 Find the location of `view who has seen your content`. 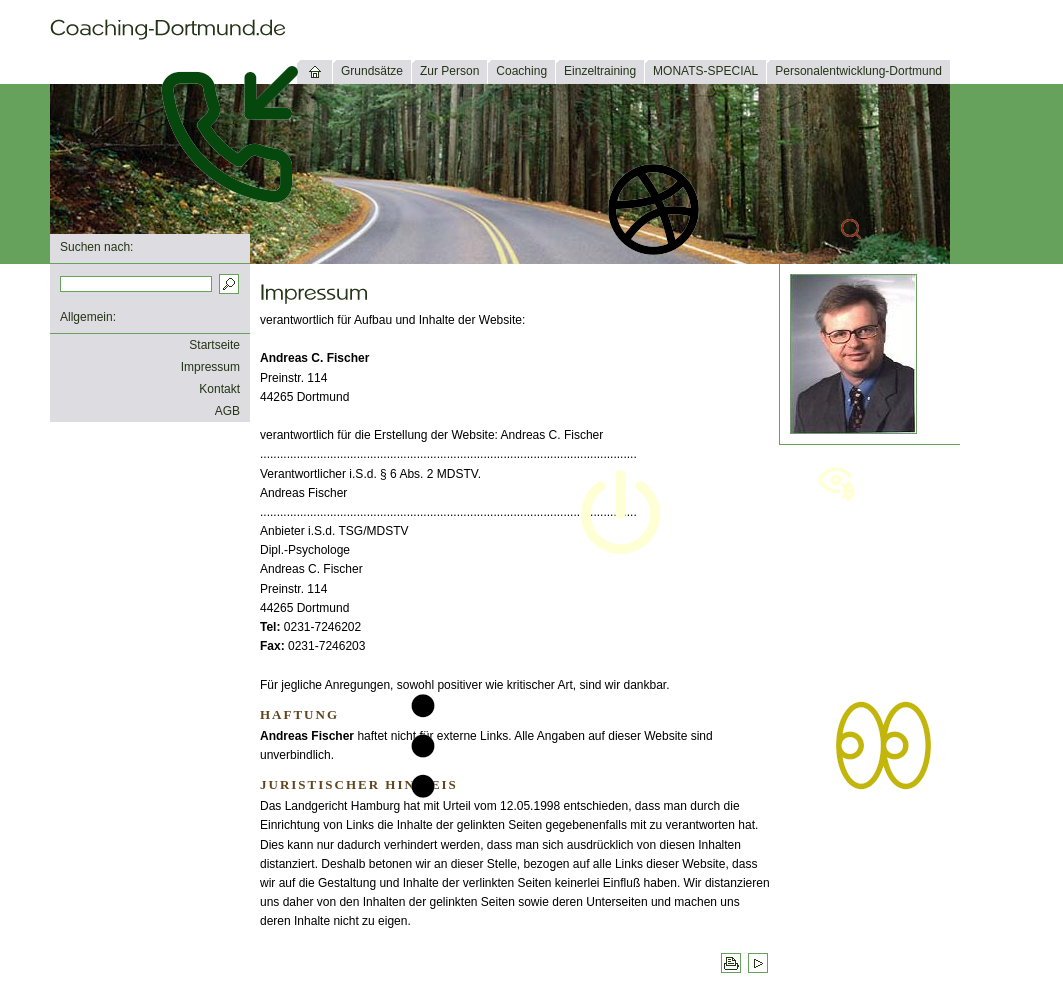

view who has seen your content is located at coordinates (883, 745).